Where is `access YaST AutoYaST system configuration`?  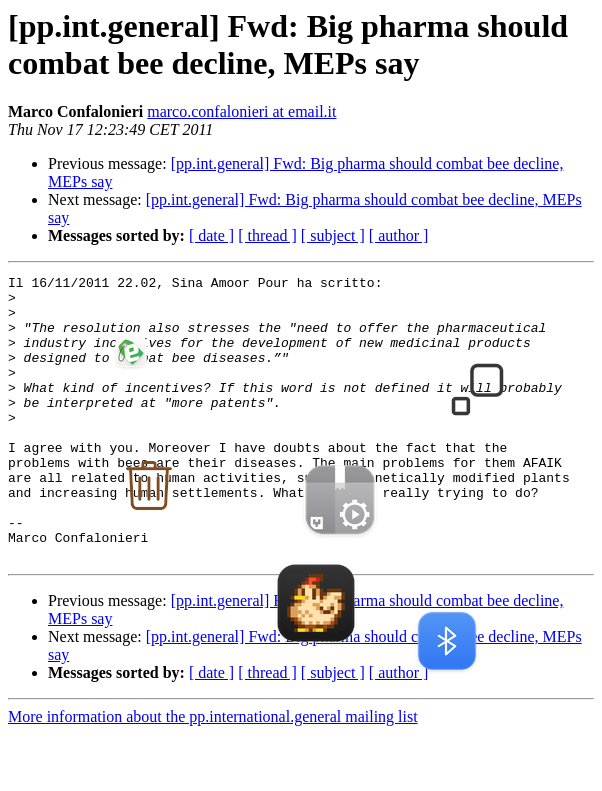 access YaST AutoYaST system configuration is located at coordinates (340, 501).